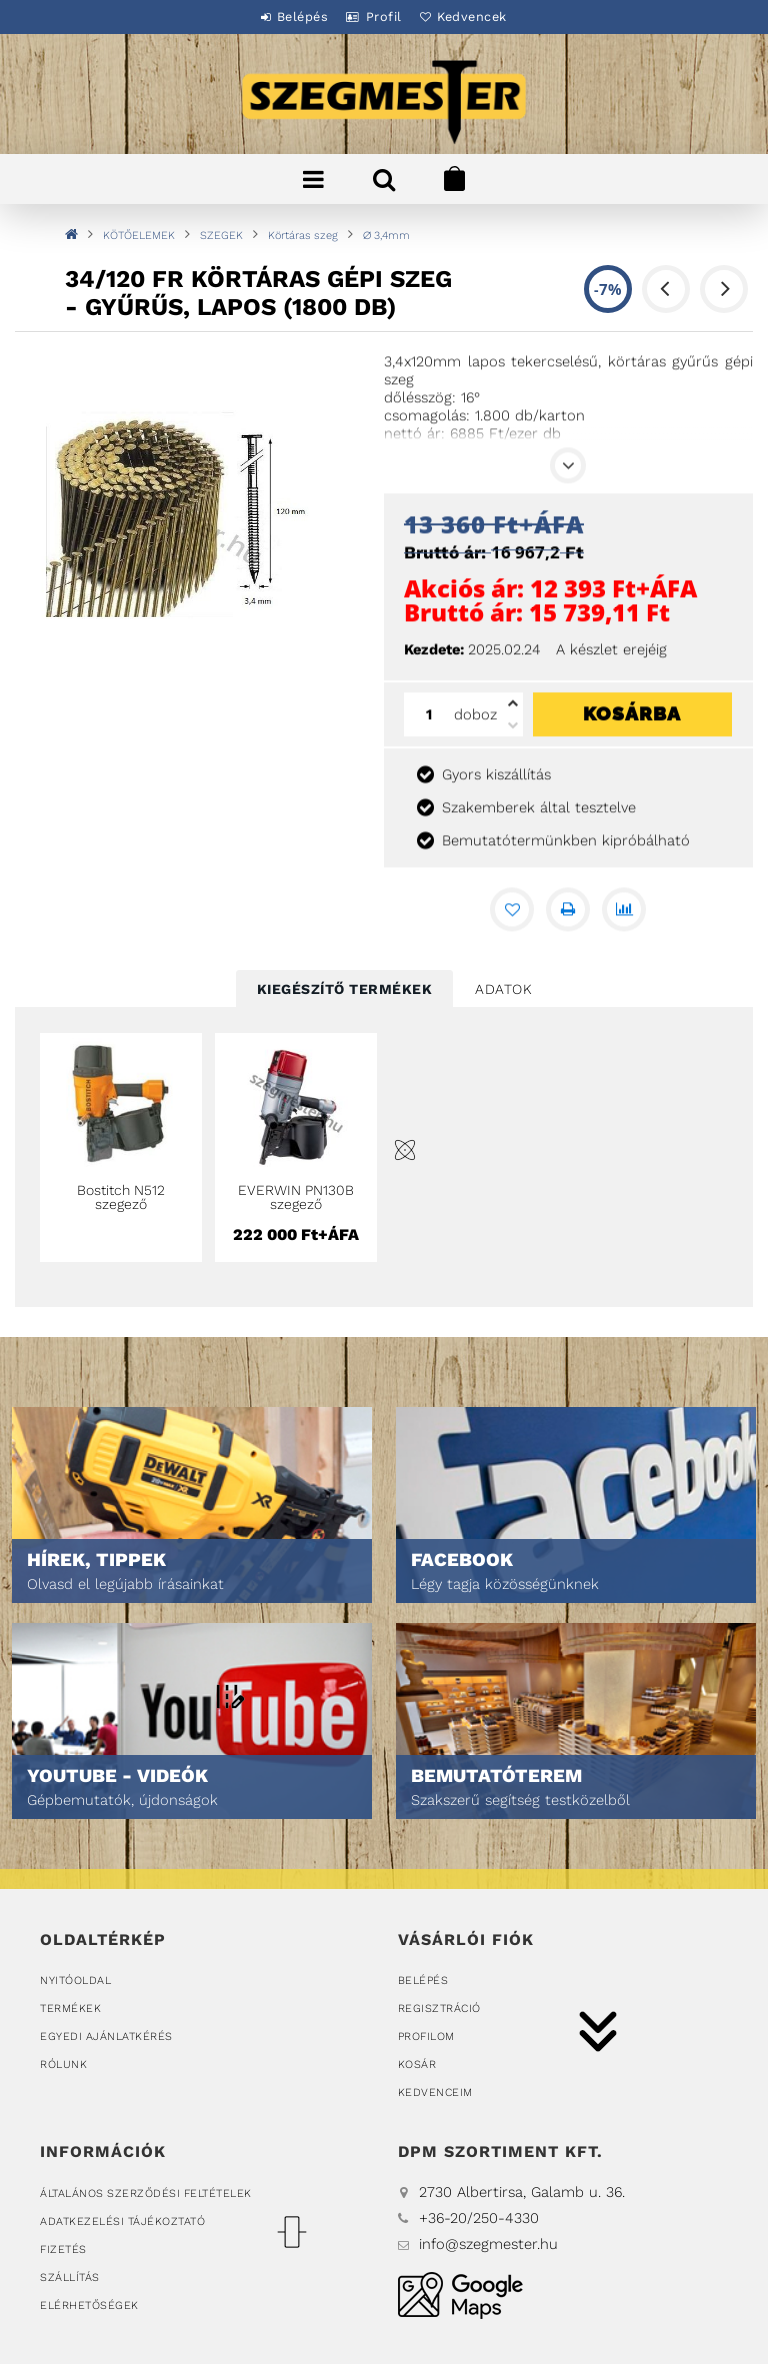 The height and width of the screenshot is (2364, 768). I want to click on access science or chemistry features, so click(405, 1150).